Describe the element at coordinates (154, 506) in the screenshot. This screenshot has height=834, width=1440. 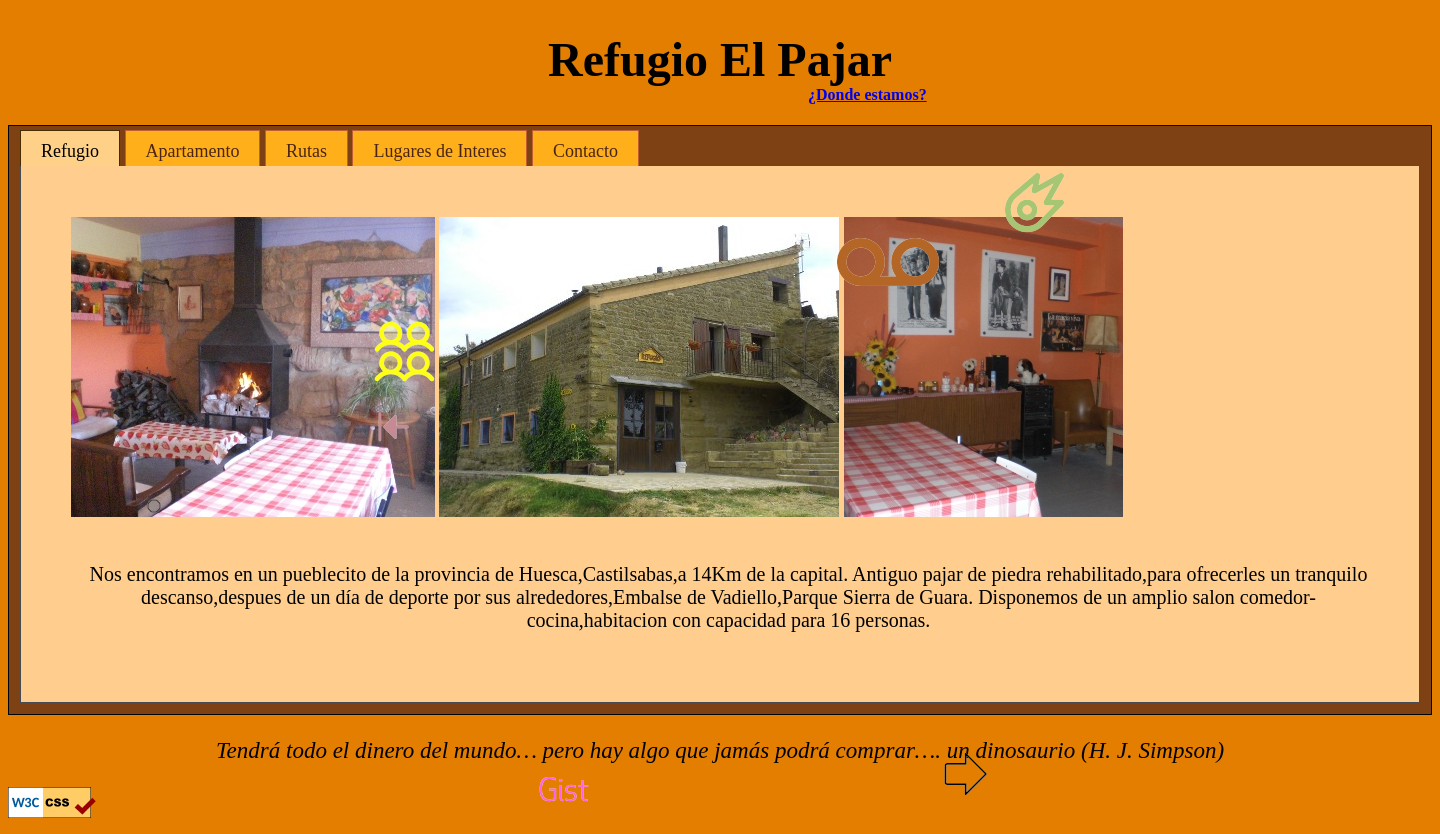
I see `stop or halt action indicator` at that location.